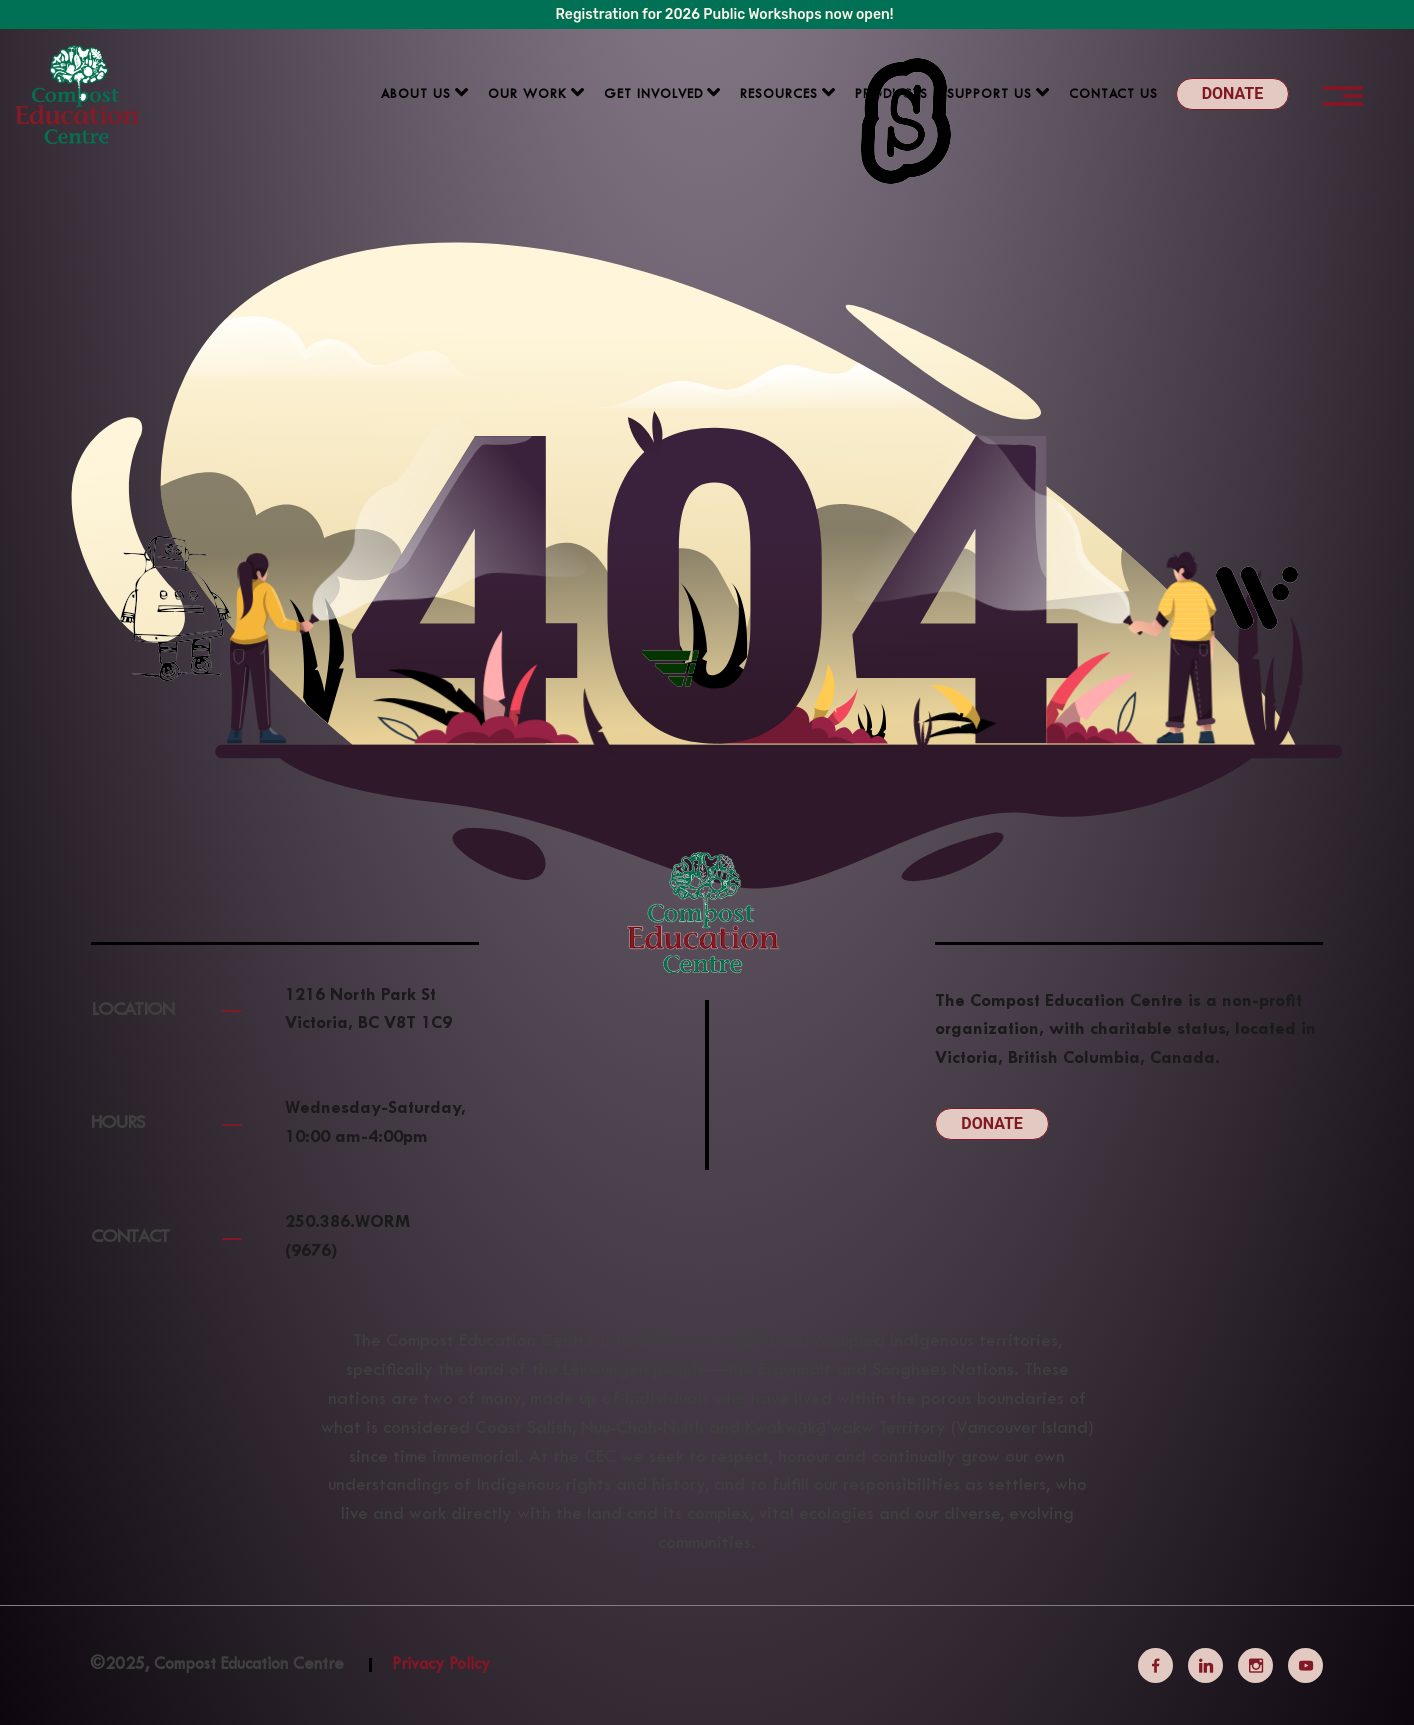 The width and height of the screenshot is (1414, 1725). Describe the element at coordinates (906, 121) in the screenshot. I see `open scratch programming environment` at that location.